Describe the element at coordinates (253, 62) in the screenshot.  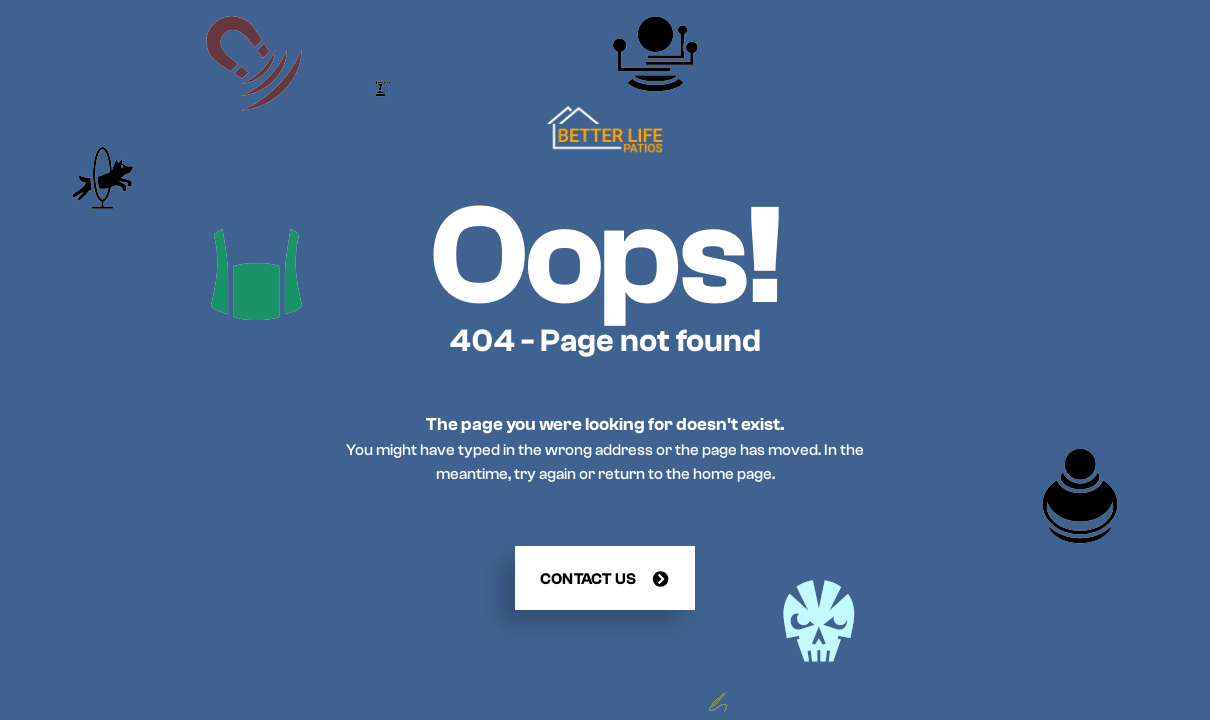
I see `attract or collect items in a game` at that location.